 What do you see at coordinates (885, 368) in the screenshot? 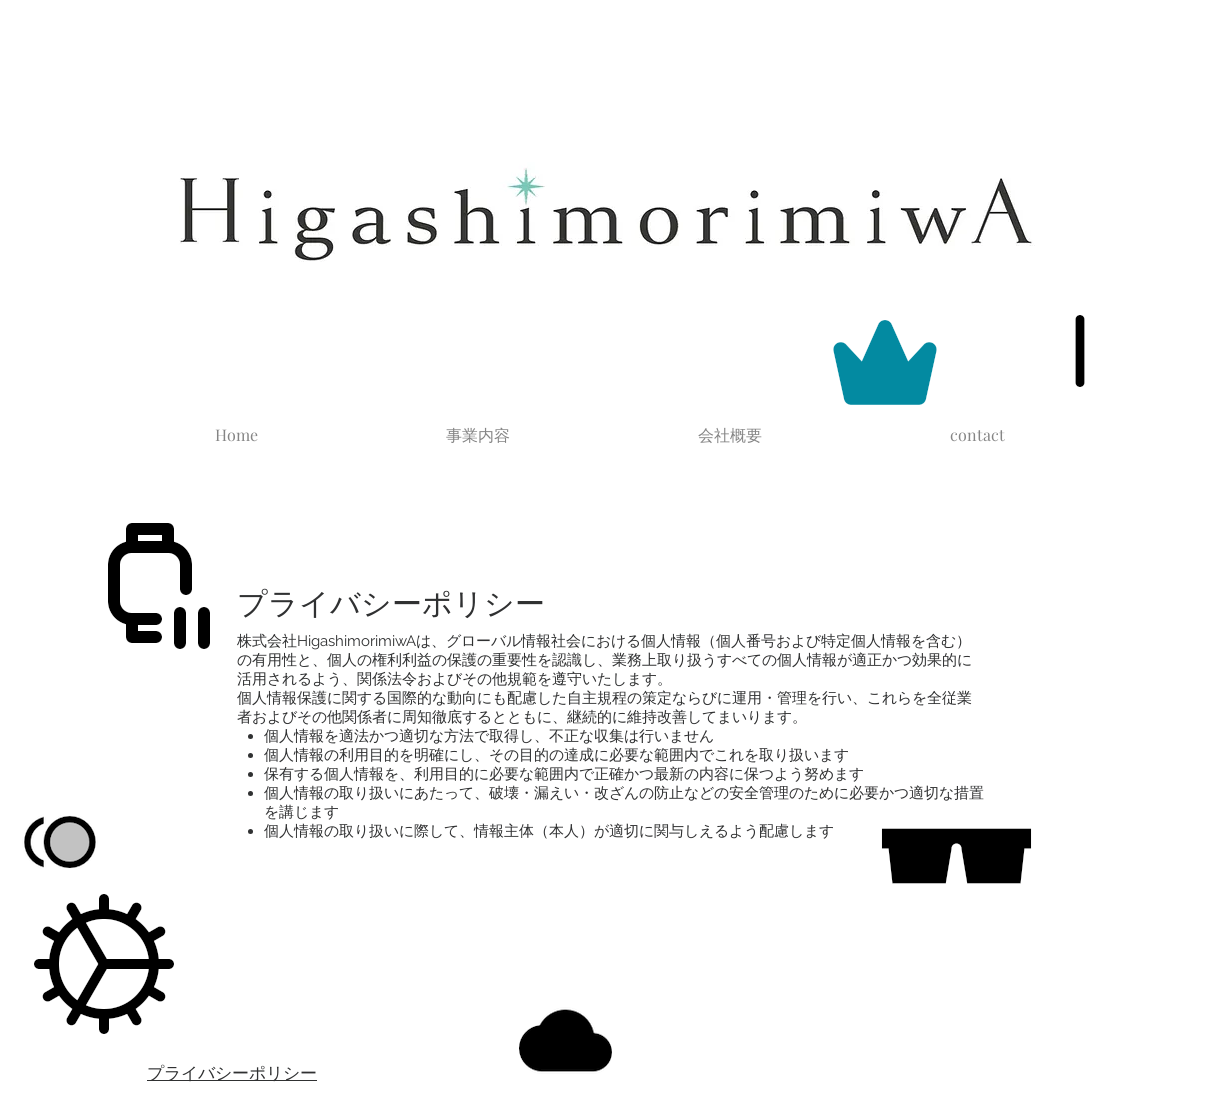
I see `indicates premium or VIP membership status` at bounding box center [885, 368].